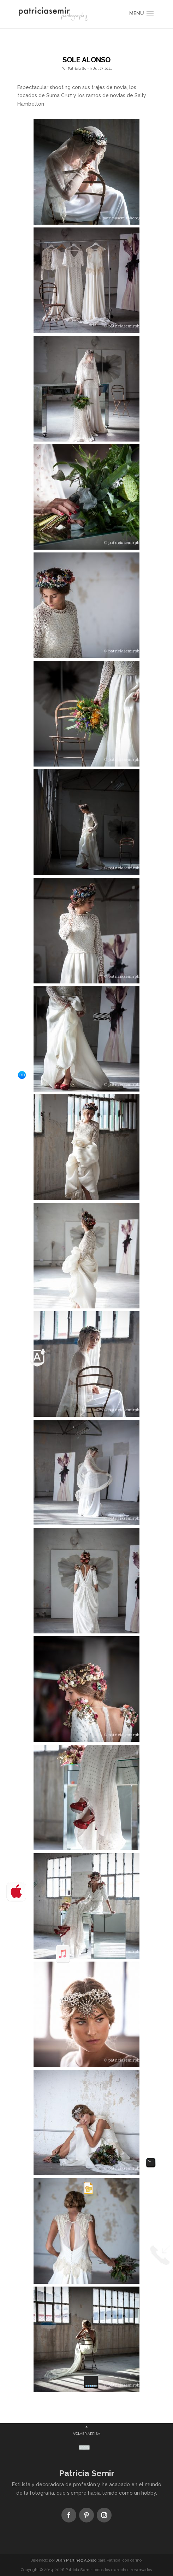 Image resolution: width=173 pixels, height=2576 pixels. I want to click on connect a bluetooth keyboard, so click(84, 2447).